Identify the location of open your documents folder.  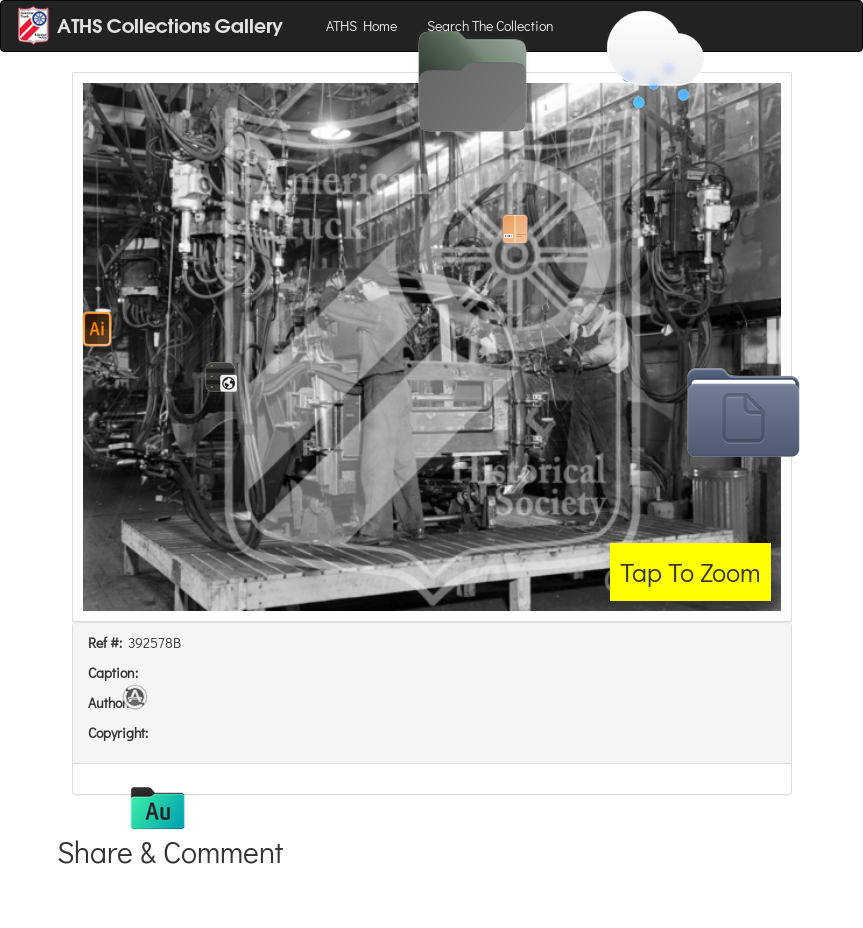
(743, 412).